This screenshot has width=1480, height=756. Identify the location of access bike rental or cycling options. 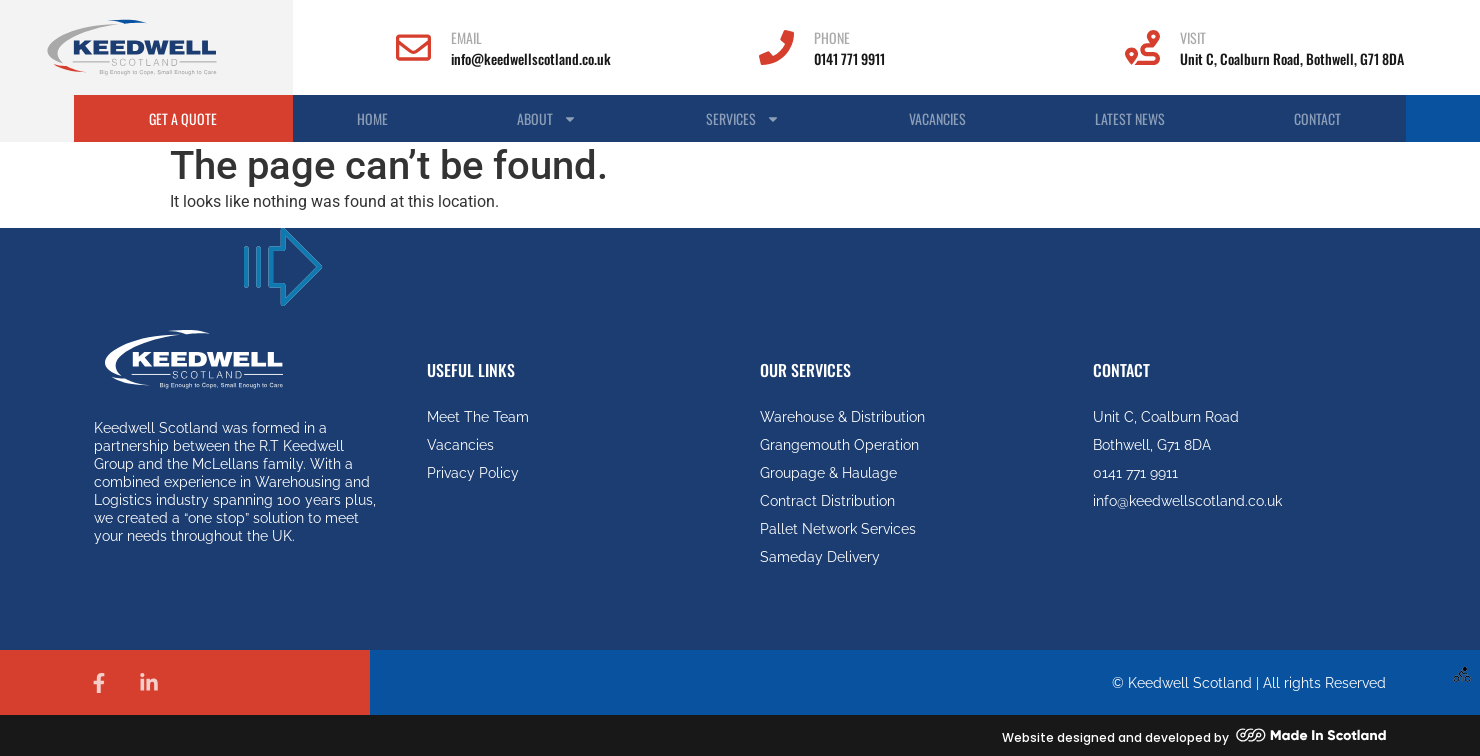
(1462, 675).